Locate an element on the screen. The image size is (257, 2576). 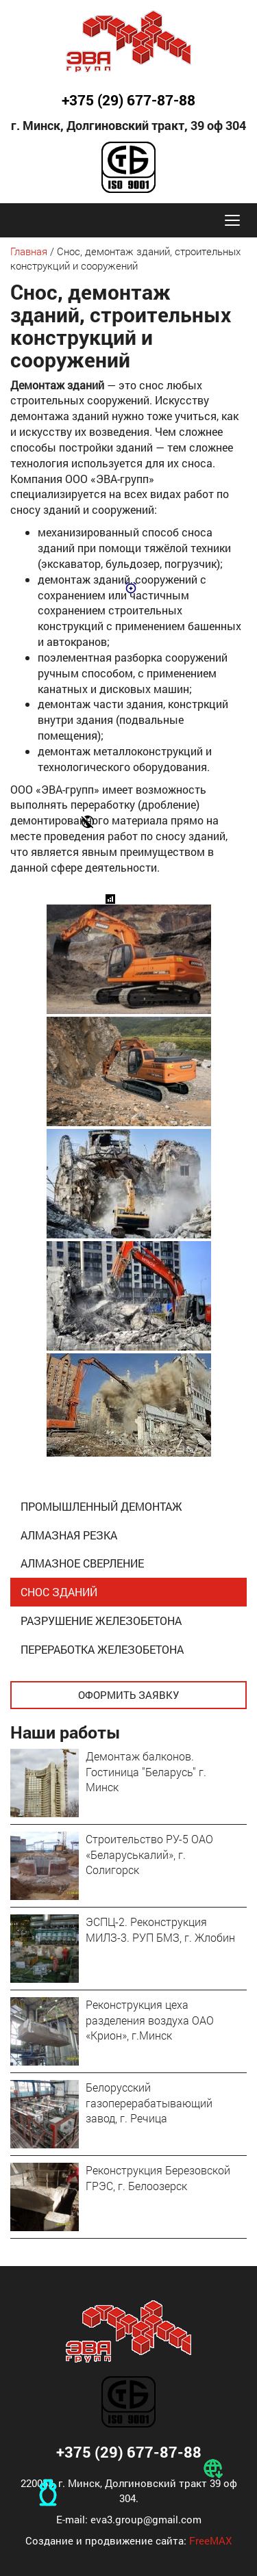
view analytics and statistics is located at coordinates (110, 899).